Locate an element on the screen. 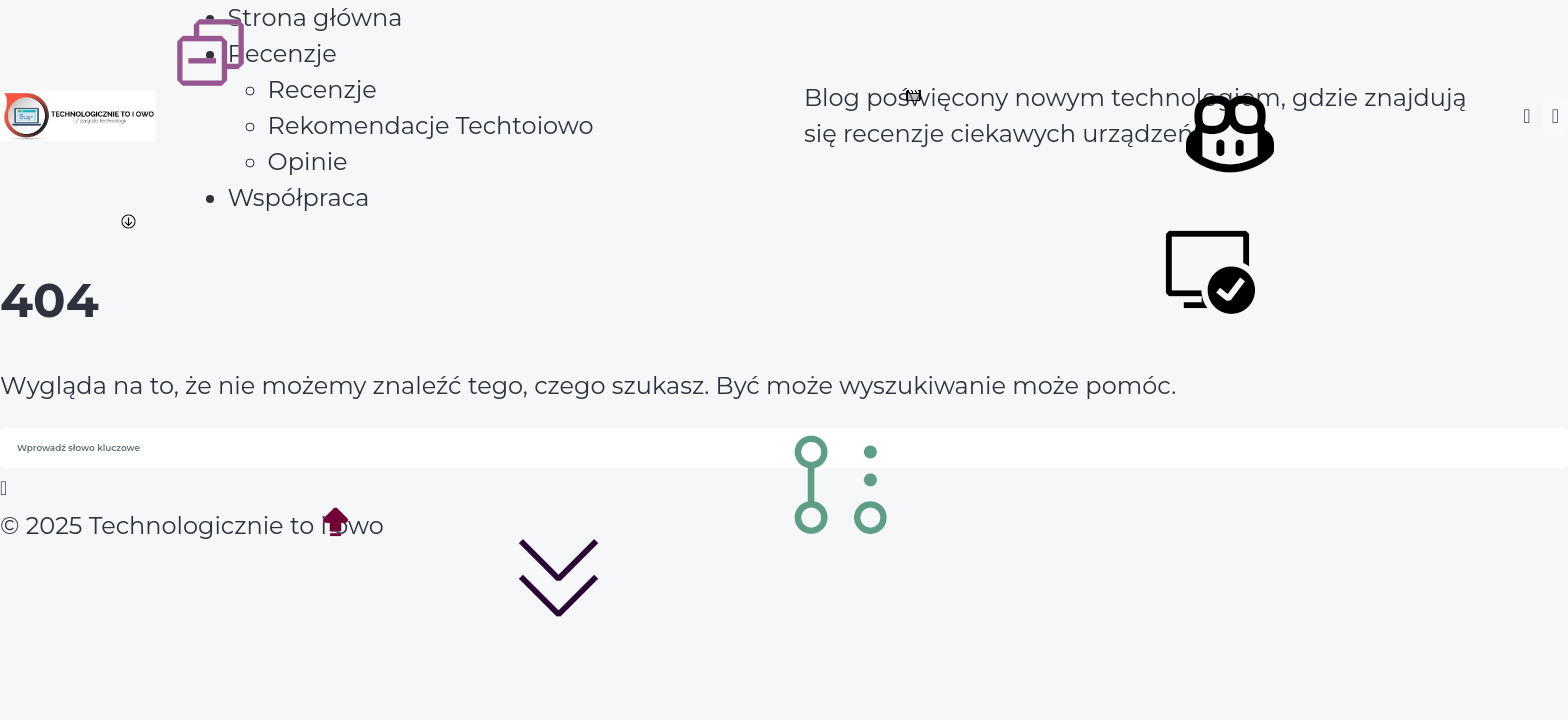  collapse all expanded items in a tree view is located at coordinates (210, 52).